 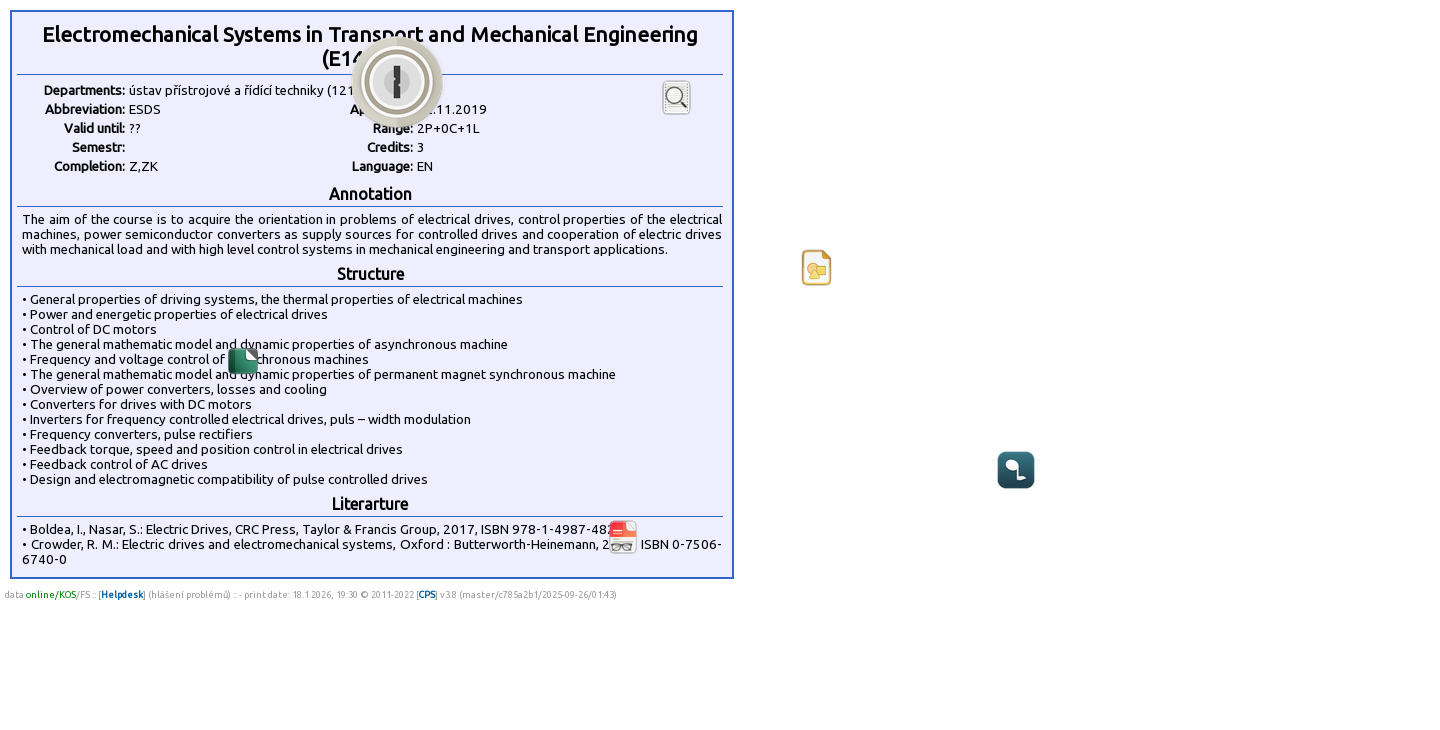 I want to click on change desktop wallpaper settings, so click(x=243, y=360).